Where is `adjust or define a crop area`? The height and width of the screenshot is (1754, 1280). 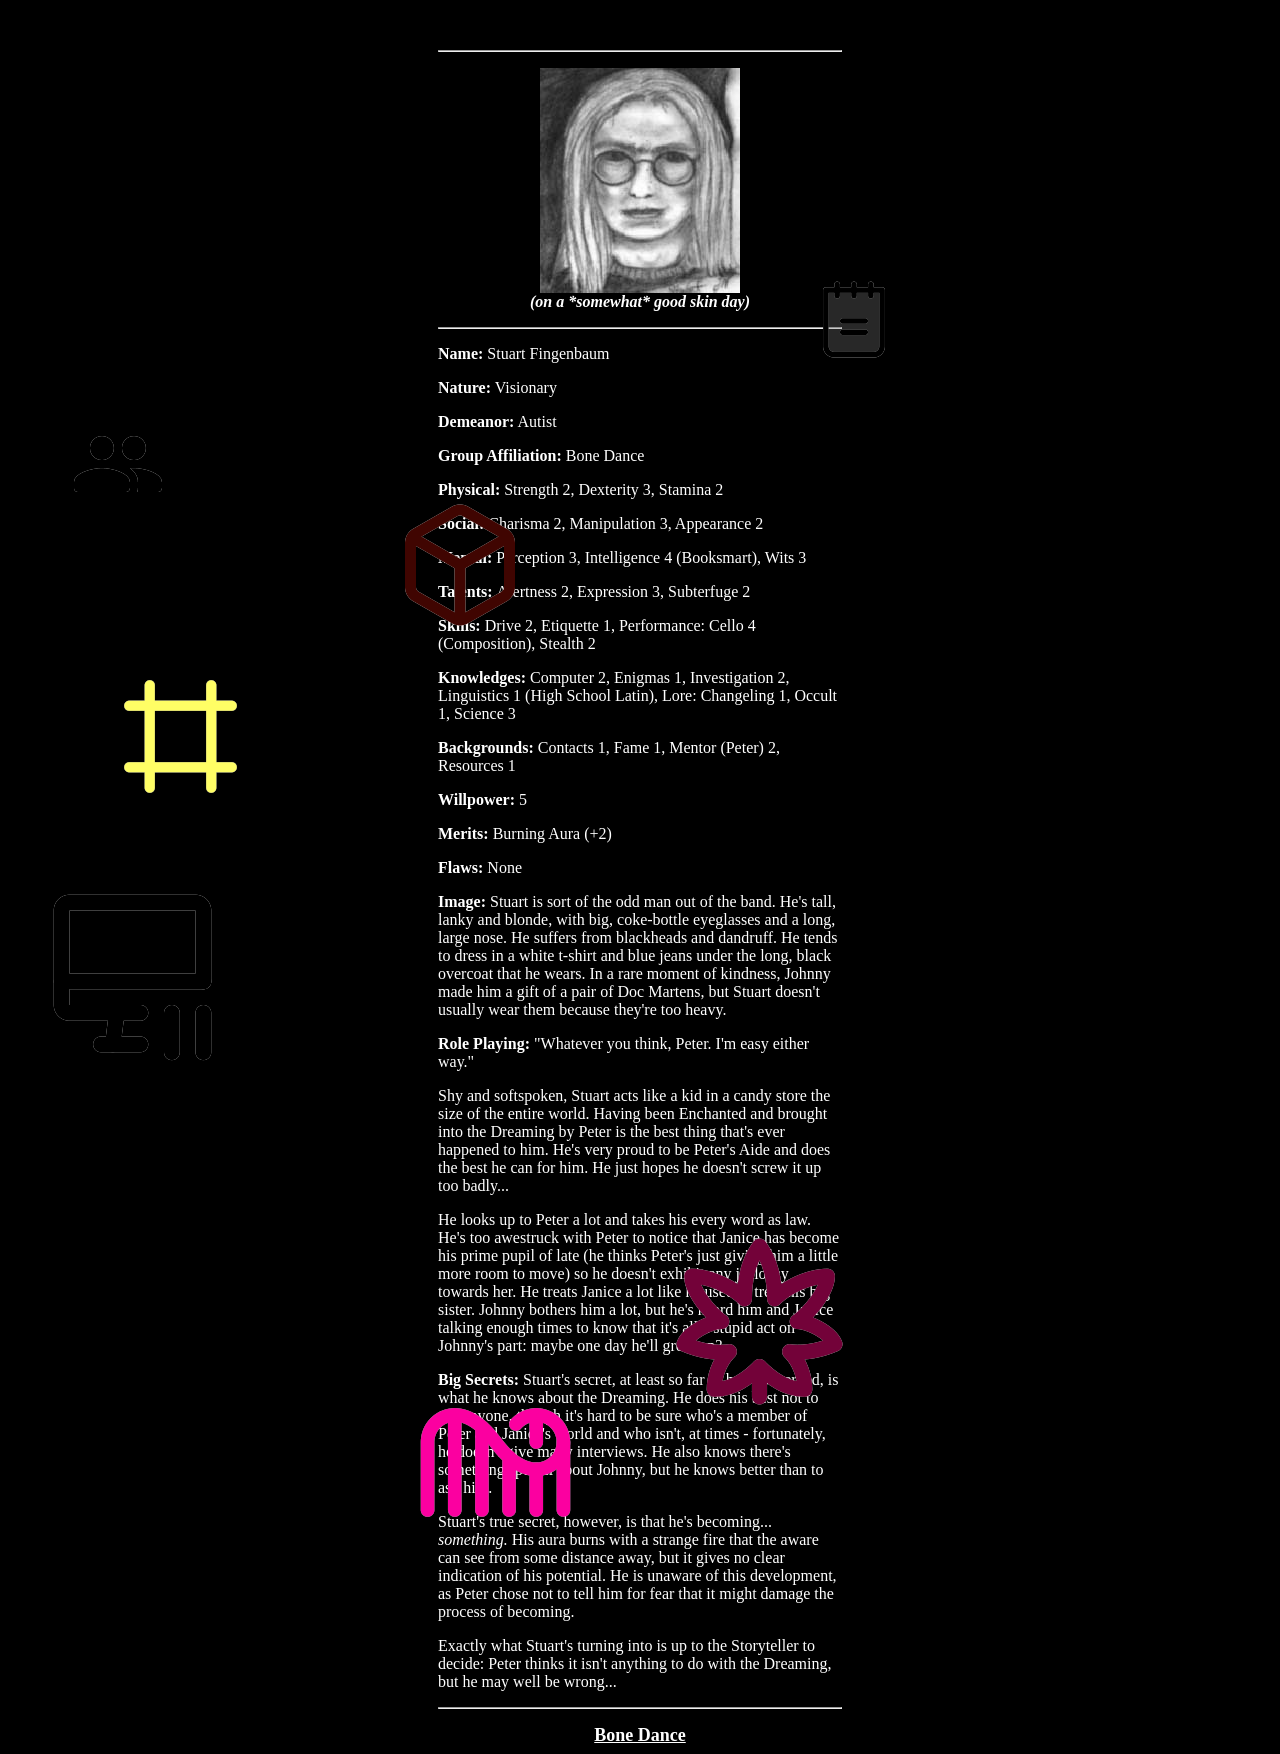
adjust or define a crop area is located at coordinates (180, 736).